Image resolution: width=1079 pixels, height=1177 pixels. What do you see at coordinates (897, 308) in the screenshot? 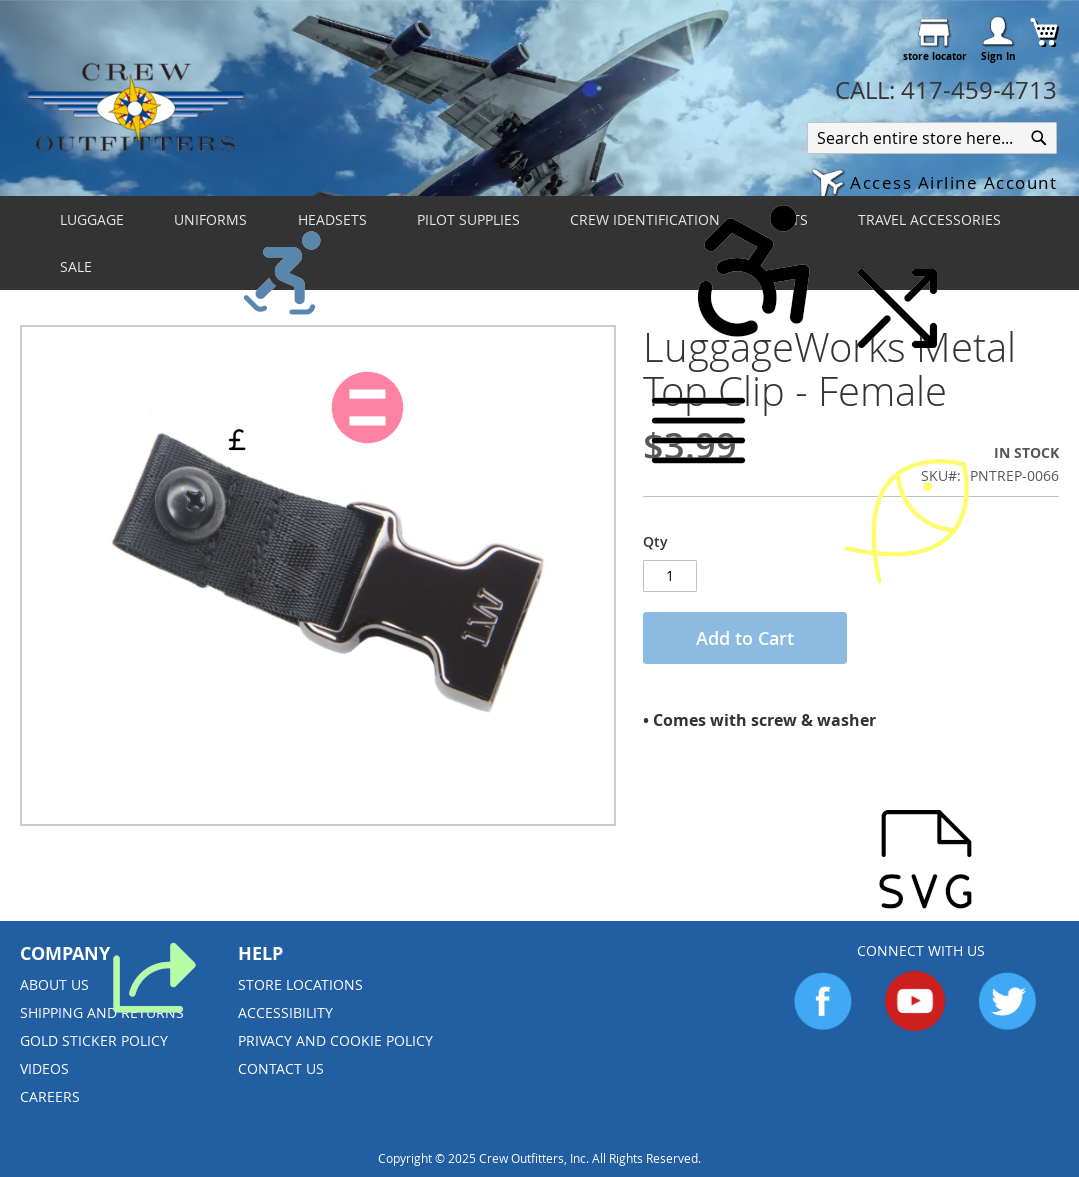
I see `shuffle or randomize playback order` at bounding box center [897, 308].